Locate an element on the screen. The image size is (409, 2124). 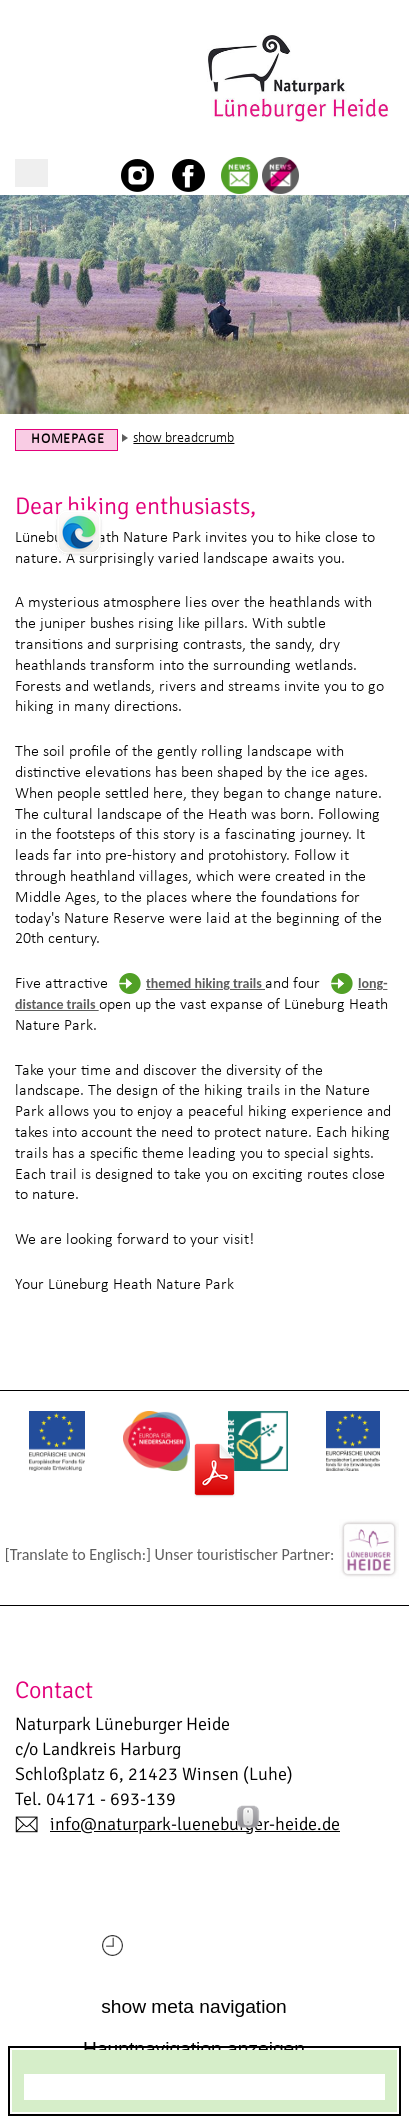
open a PDF document is located at coordinates (214, 1470).